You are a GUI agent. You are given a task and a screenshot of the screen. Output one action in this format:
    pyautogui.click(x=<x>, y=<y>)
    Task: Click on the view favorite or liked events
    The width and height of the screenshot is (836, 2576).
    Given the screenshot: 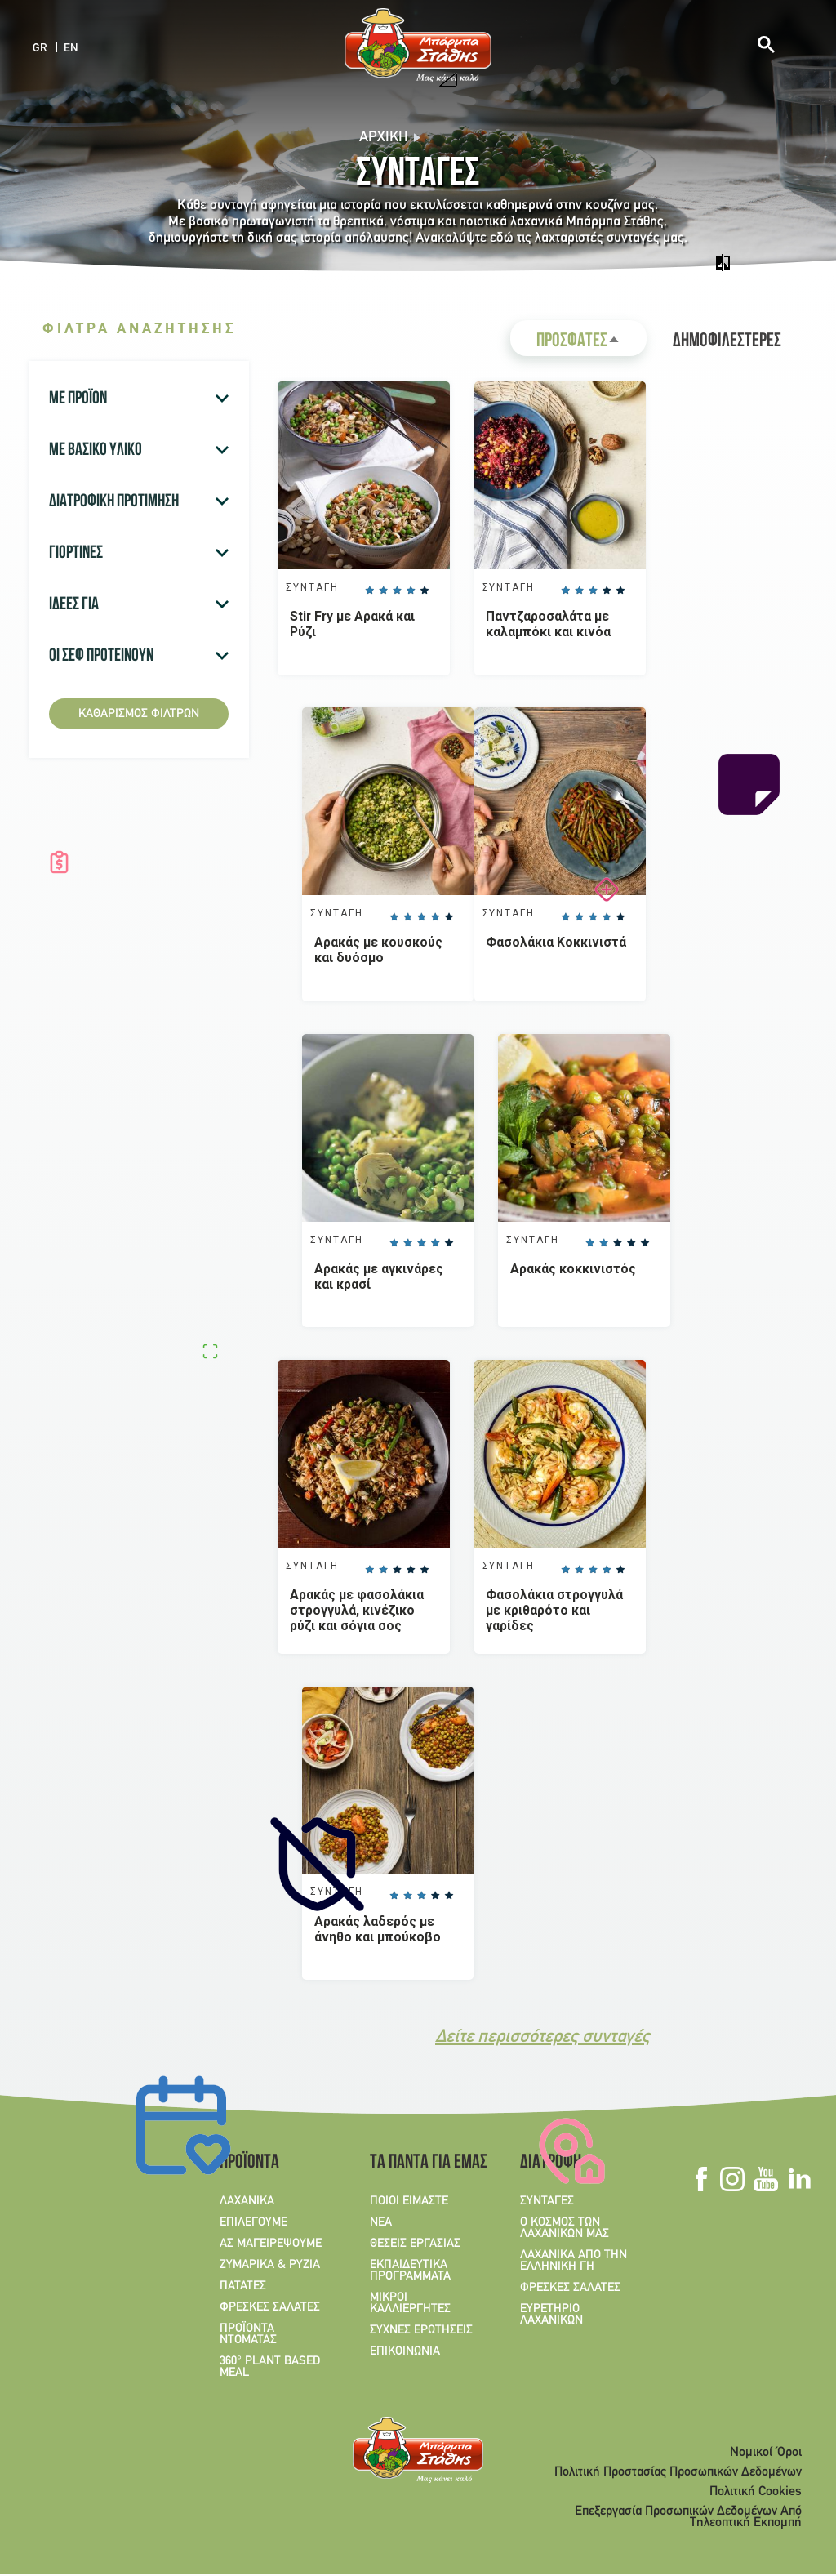 What is the action you would take?
    pyautogui.click(x=181, y=2125)
    